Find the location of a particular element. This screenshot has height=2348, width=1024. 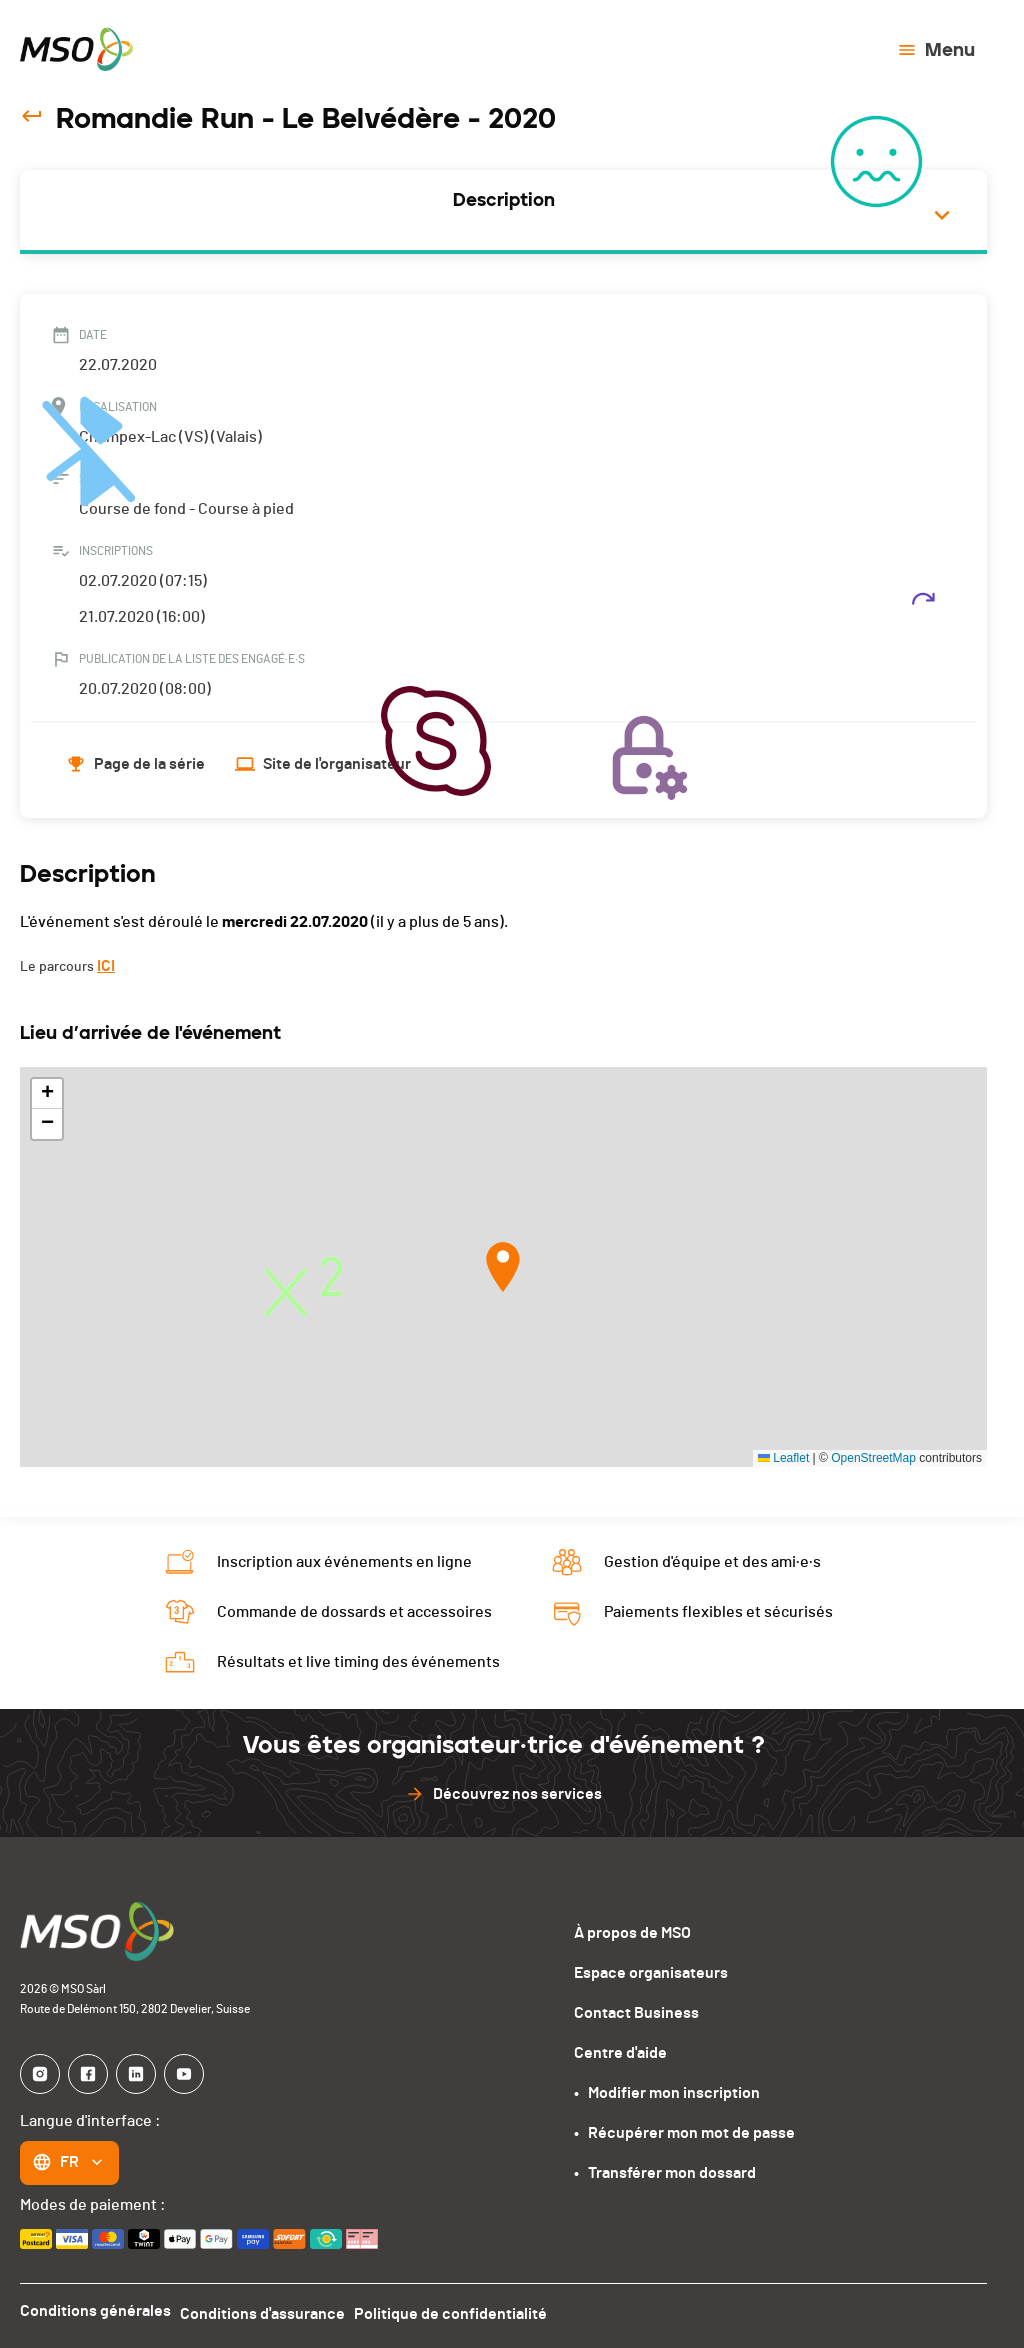

redo an action is located at coordinates (923, 598).